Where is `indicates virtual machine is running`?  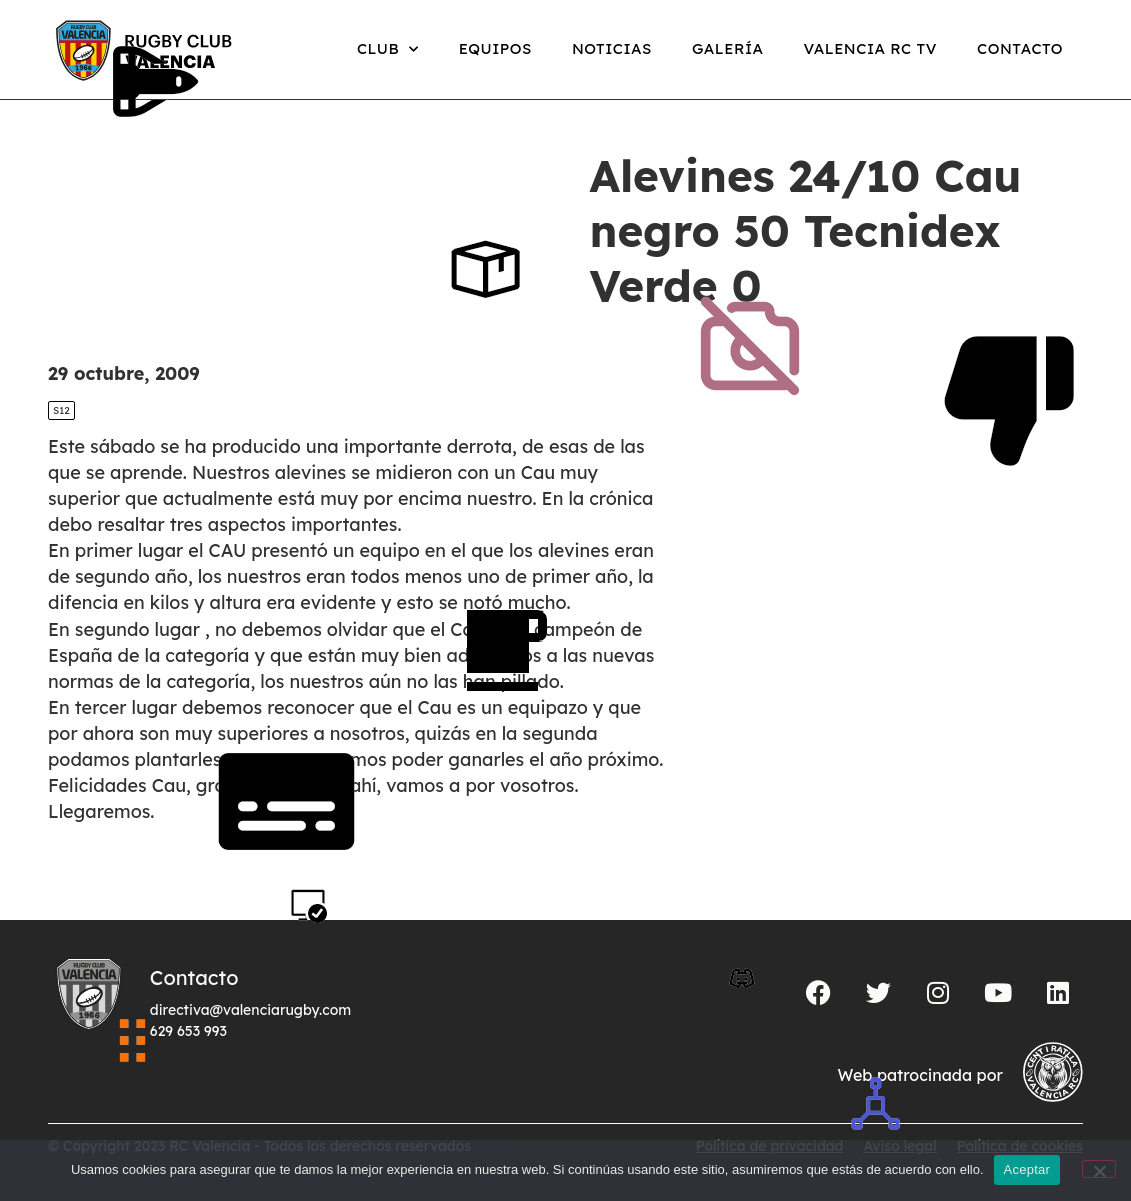
indicates virtual machine is running is located at coordinates (308, 904).